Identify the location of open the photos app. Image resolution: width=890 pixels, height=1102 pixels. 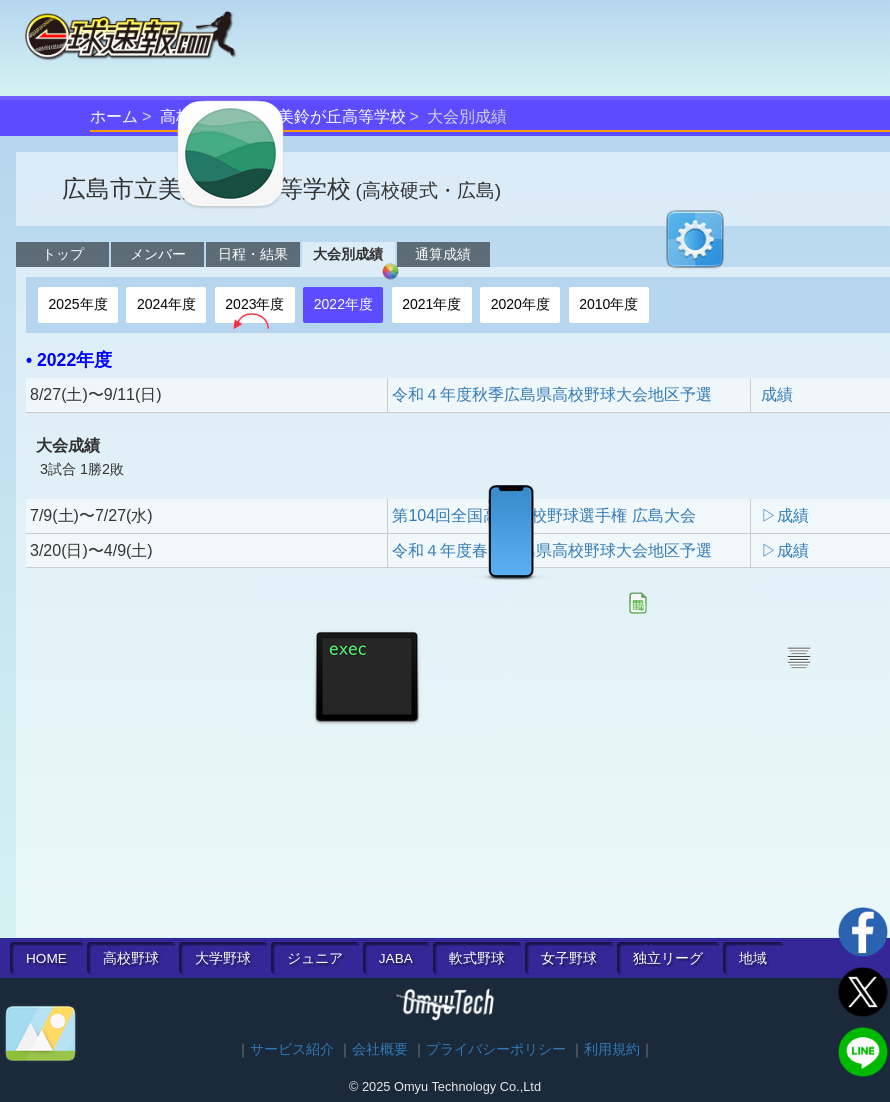
(40, 1033).